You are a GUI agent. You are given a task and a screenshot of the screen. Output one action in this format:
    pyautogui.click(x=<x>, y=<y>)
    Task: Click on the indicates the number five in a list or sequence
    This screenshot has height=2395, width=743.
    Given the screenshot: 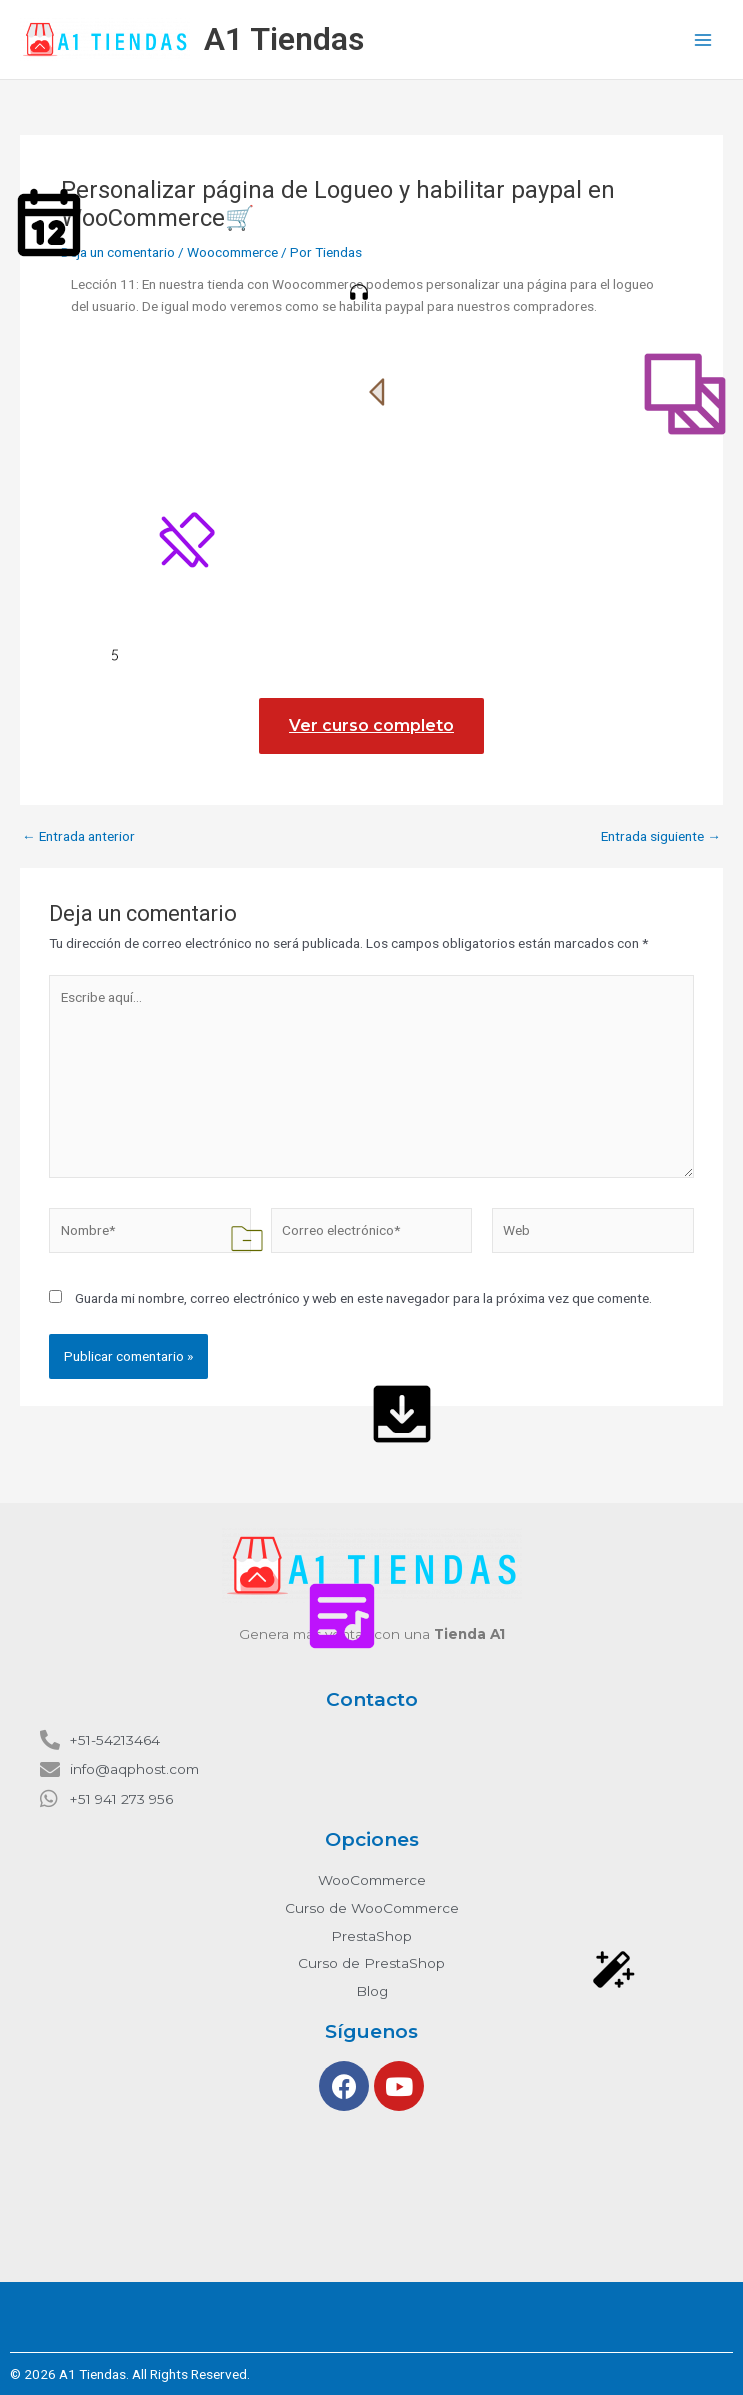 What is the action you would take?
    pyautogui.click(x=115, y=655)
    